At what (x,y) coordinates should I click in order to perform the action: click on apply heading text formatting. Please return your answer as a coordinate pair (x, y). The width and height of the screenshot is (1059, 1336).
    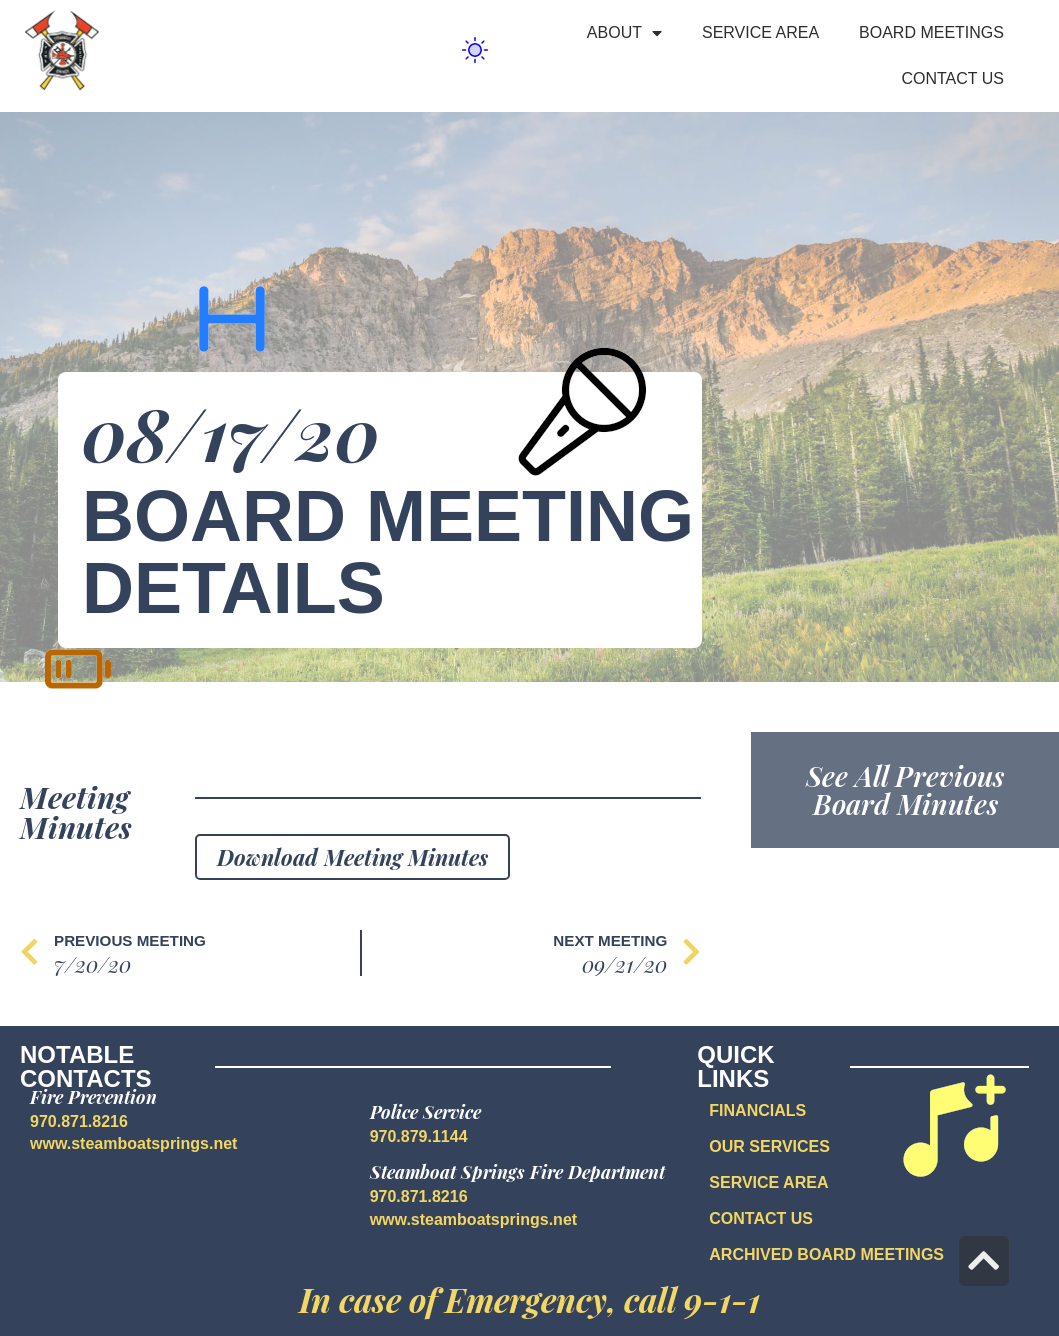
    Looking at the image, I should click on (232, 319).